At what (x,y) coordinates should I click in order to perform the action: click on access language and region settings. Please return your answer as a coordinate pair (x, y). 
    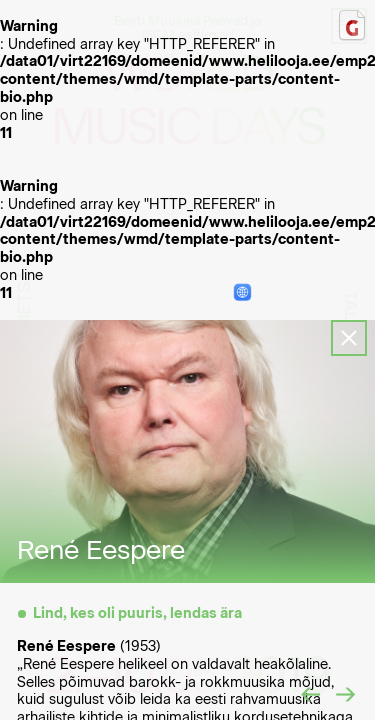
    Looking at the image, I should click on (242, 292).